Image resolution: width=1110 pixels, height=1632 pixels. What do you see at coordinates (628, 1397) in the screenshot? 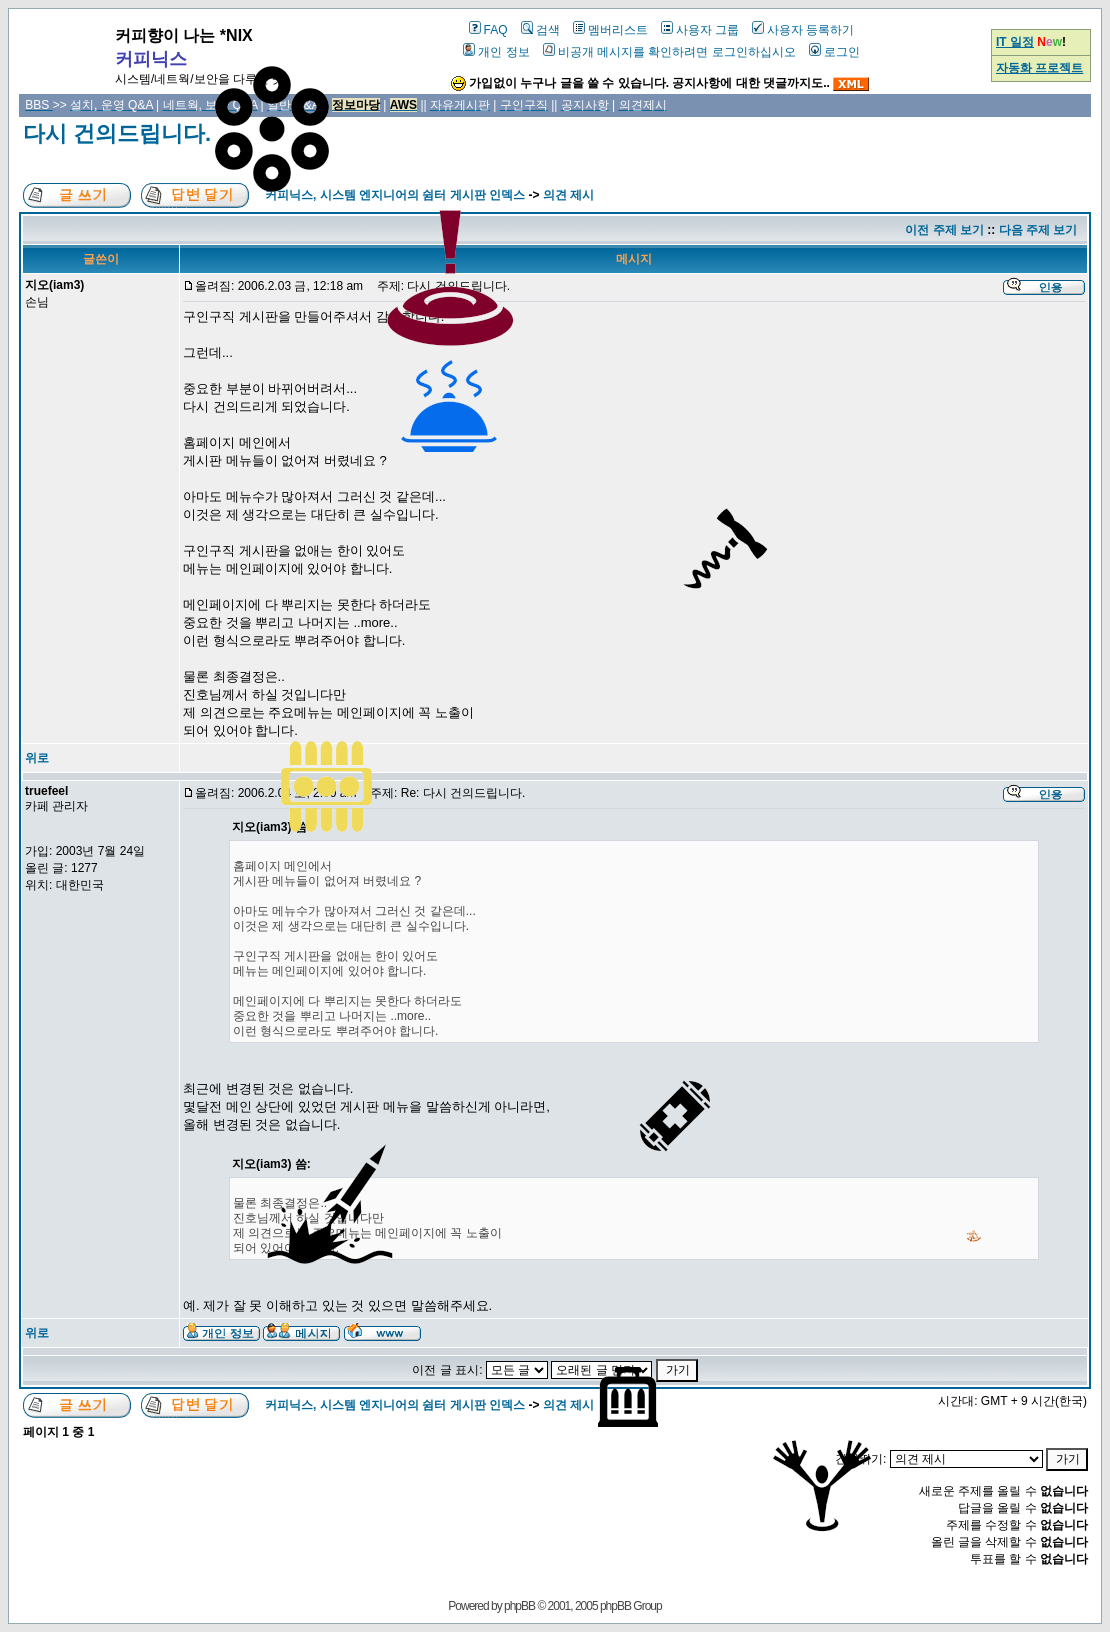
I see `ammunition inventory or storage in a game` at bounding box center [628, 1397].